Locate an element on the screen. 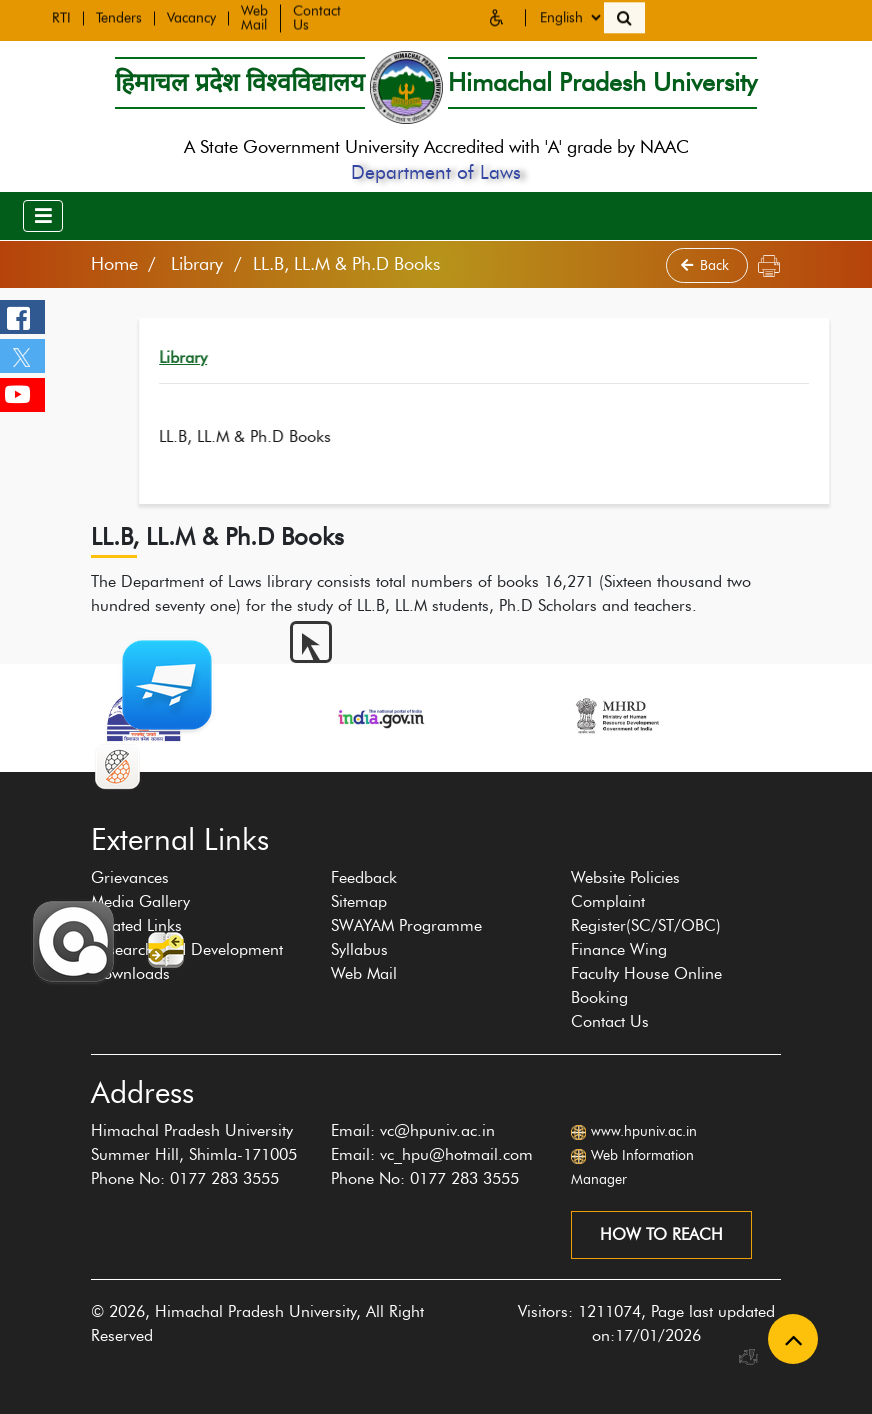  check engine diagnostic alerts is located at coordinates (748, 1358).